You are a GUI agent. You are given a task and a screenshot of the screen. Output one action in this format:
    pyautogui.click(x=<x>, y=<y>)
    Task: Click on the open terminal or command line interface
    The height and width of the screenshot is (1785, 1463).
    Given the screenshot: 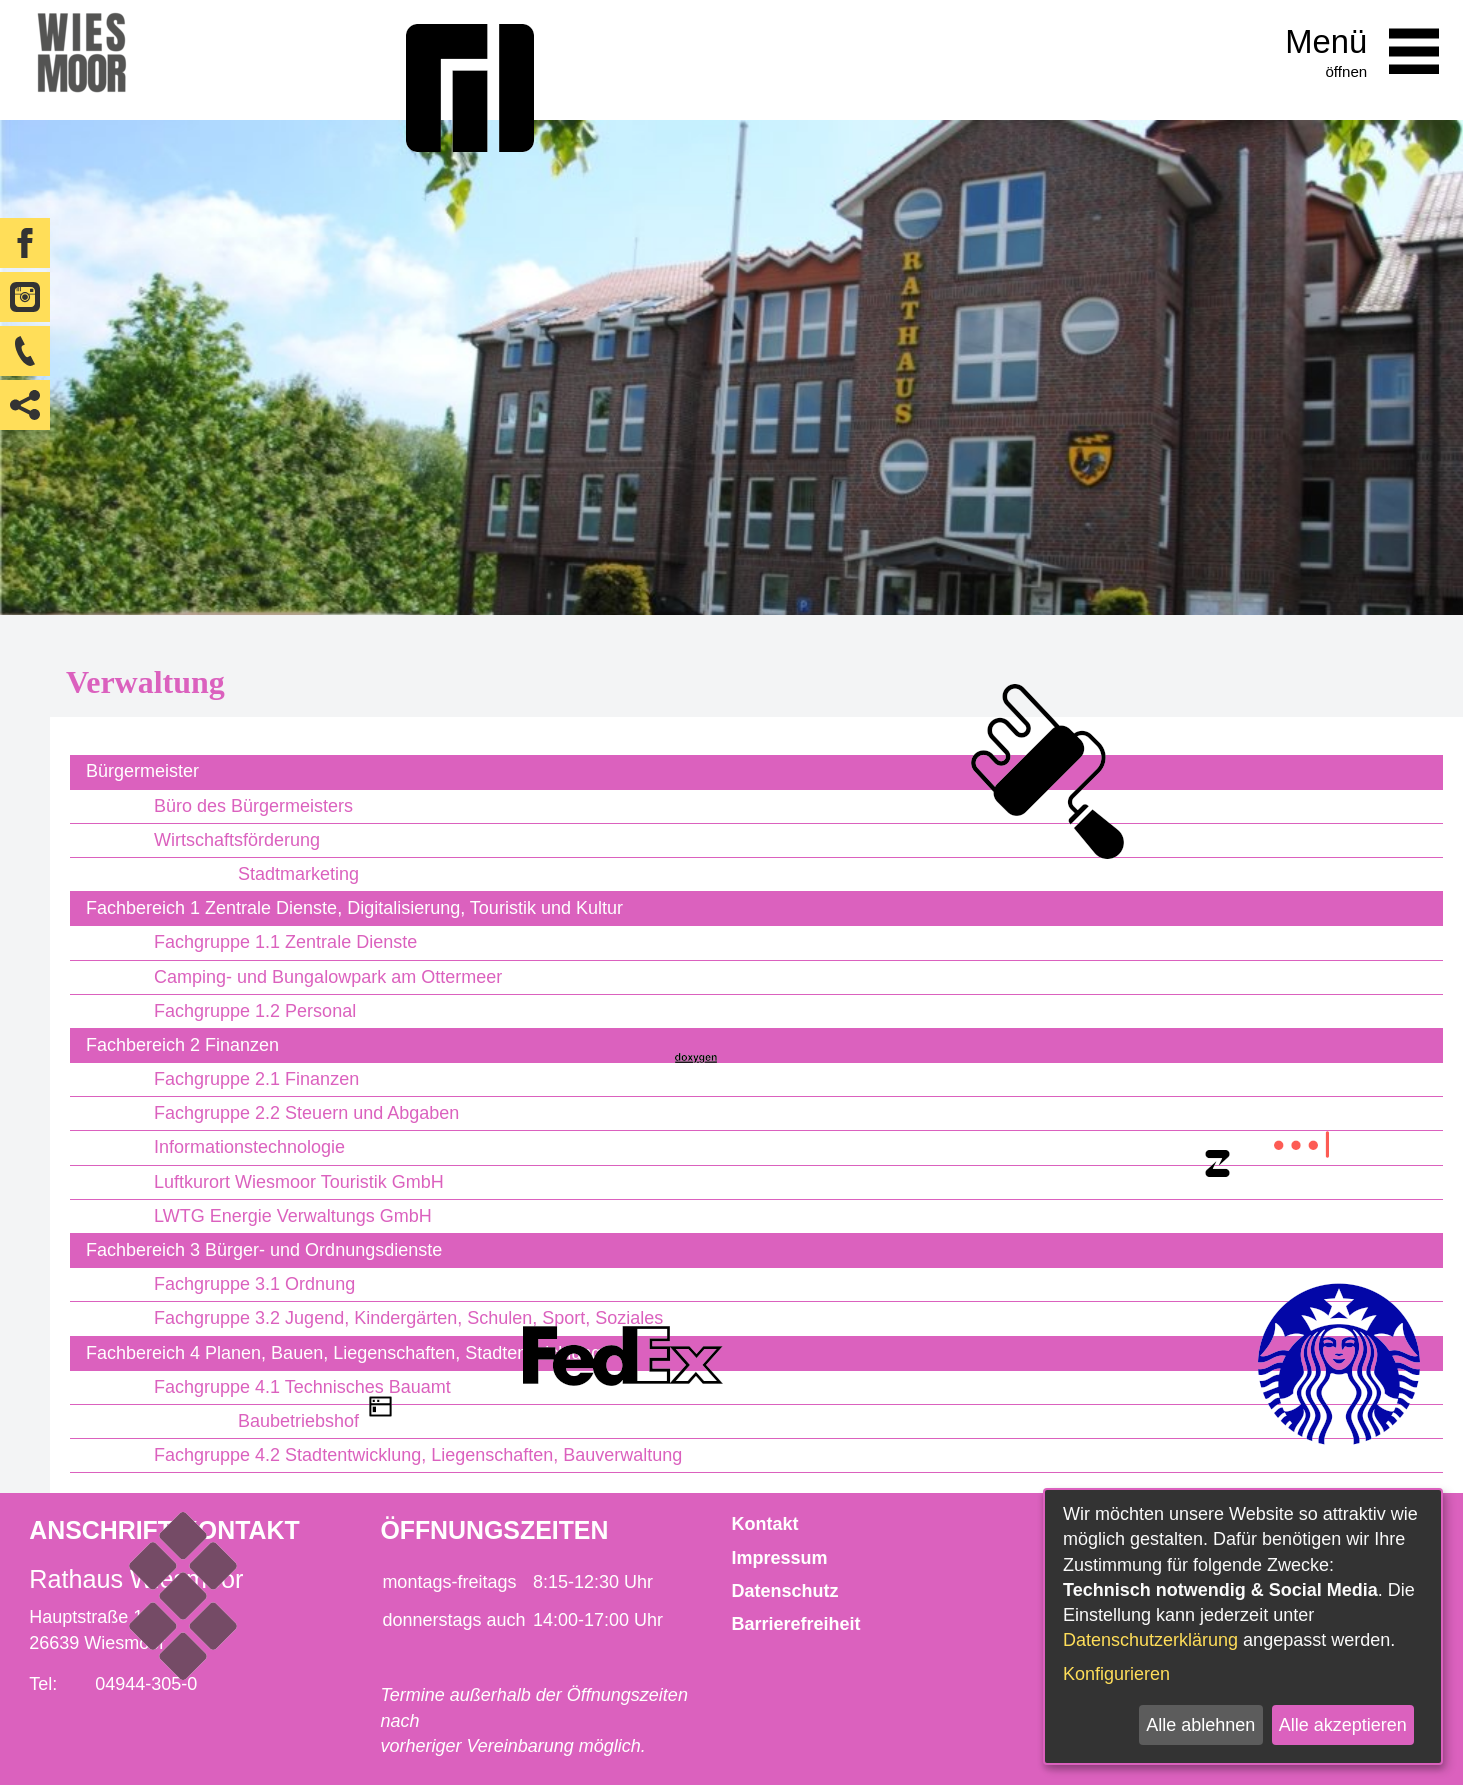 What is the action you would take?
    pyautogui.click(x=380, y=1406)
    